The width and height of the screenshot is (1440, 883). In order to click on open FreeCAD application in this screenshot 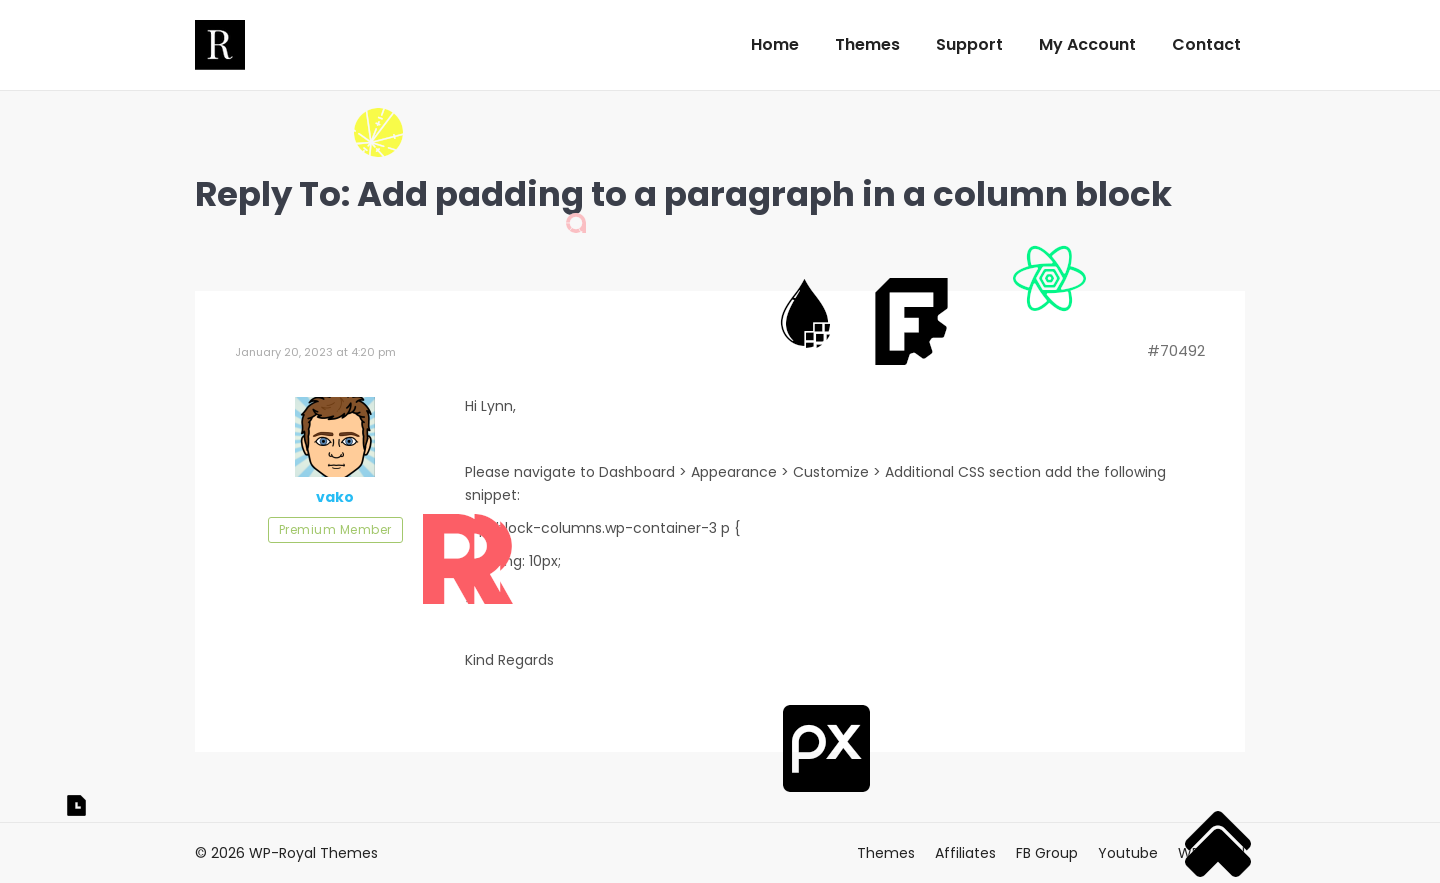, I will do `click(911, 321)`.